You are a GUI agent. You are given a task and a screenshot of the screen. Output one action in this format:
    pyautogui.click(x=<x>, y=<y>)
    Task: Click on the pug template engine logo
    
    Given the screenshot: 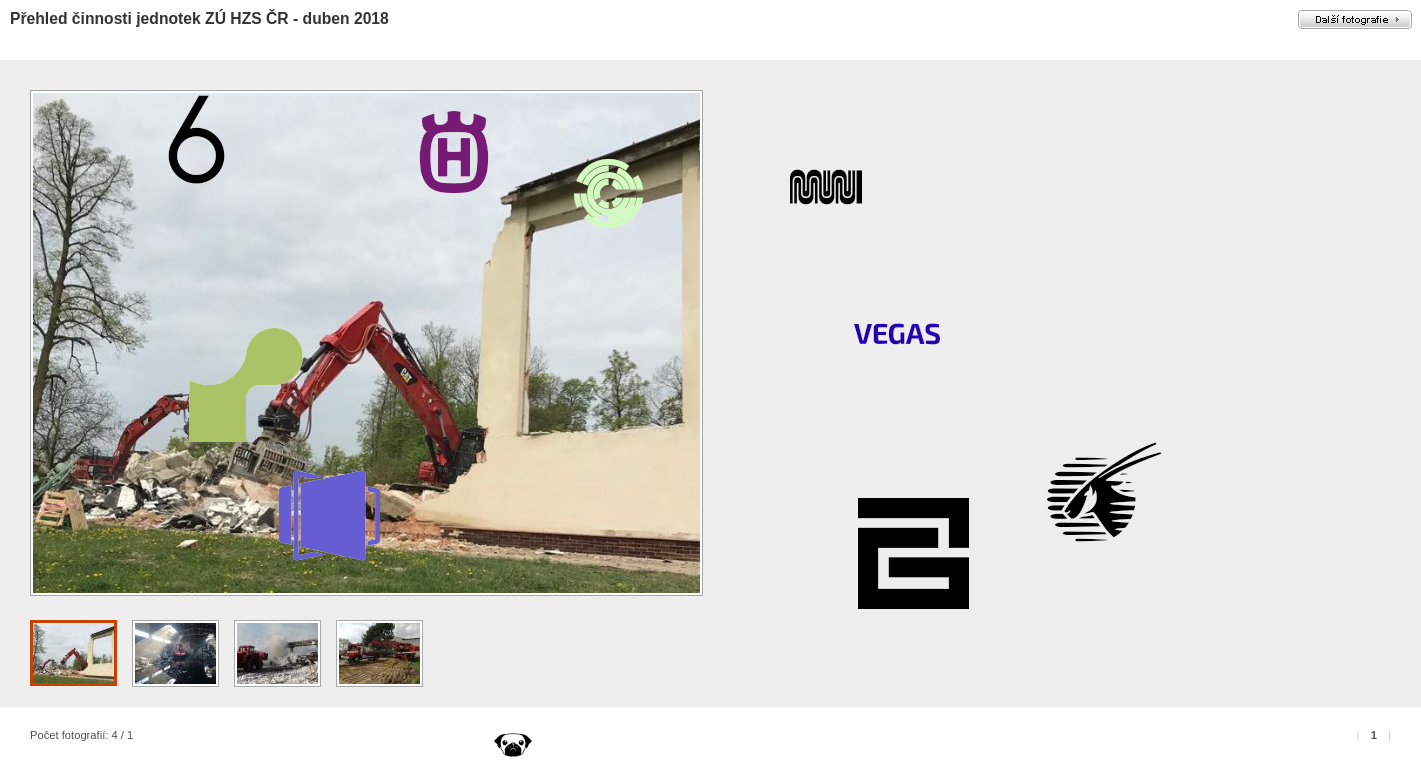 What is the action you would take?
    pyautogui.click(x=513, y=745)
    